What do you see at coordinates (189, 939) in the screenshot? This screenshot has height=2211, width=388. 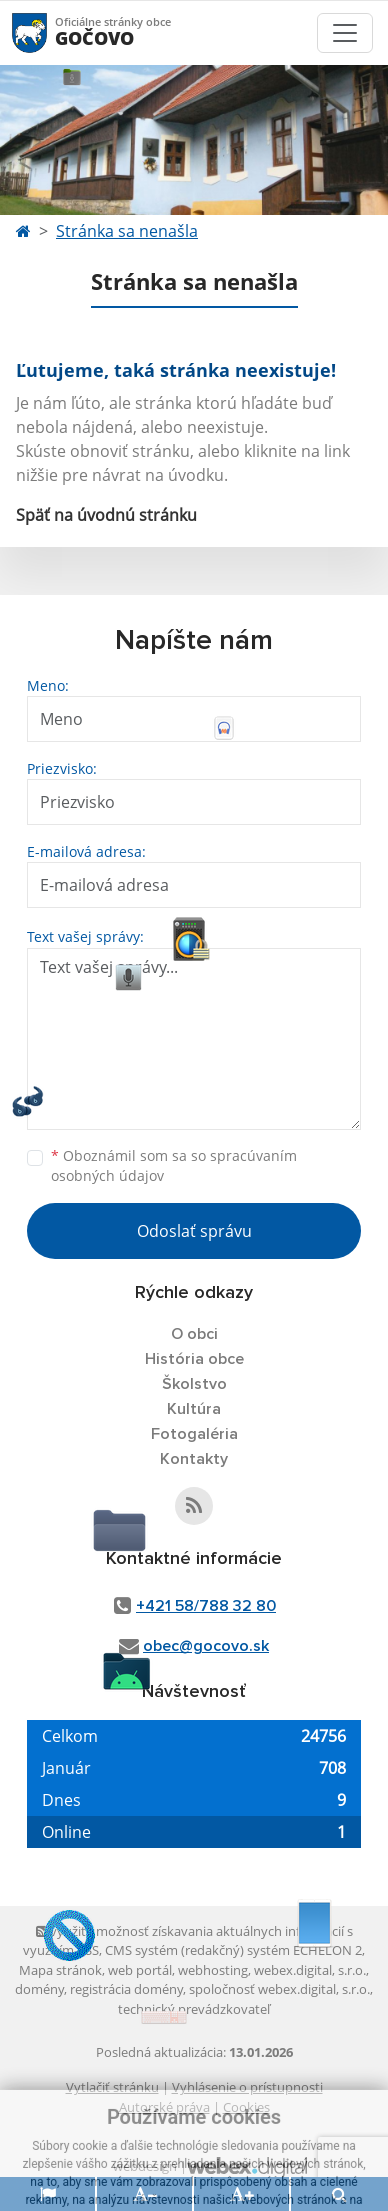 I see `indicates a locked RAID 1 storage array` at bounding box center [189, 939].